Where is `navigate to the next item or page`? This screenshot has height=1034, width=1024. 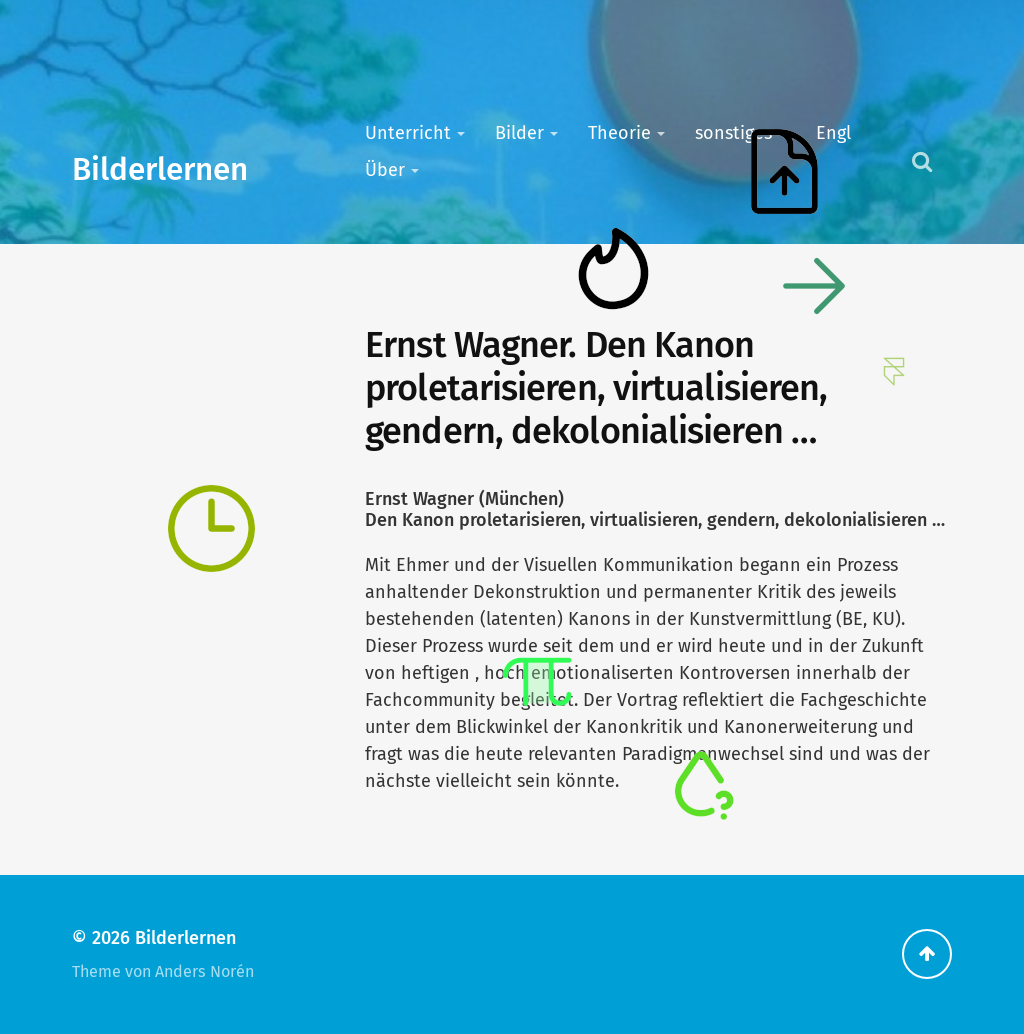
navigate to the next item or page is located at coordinates (814, 286).